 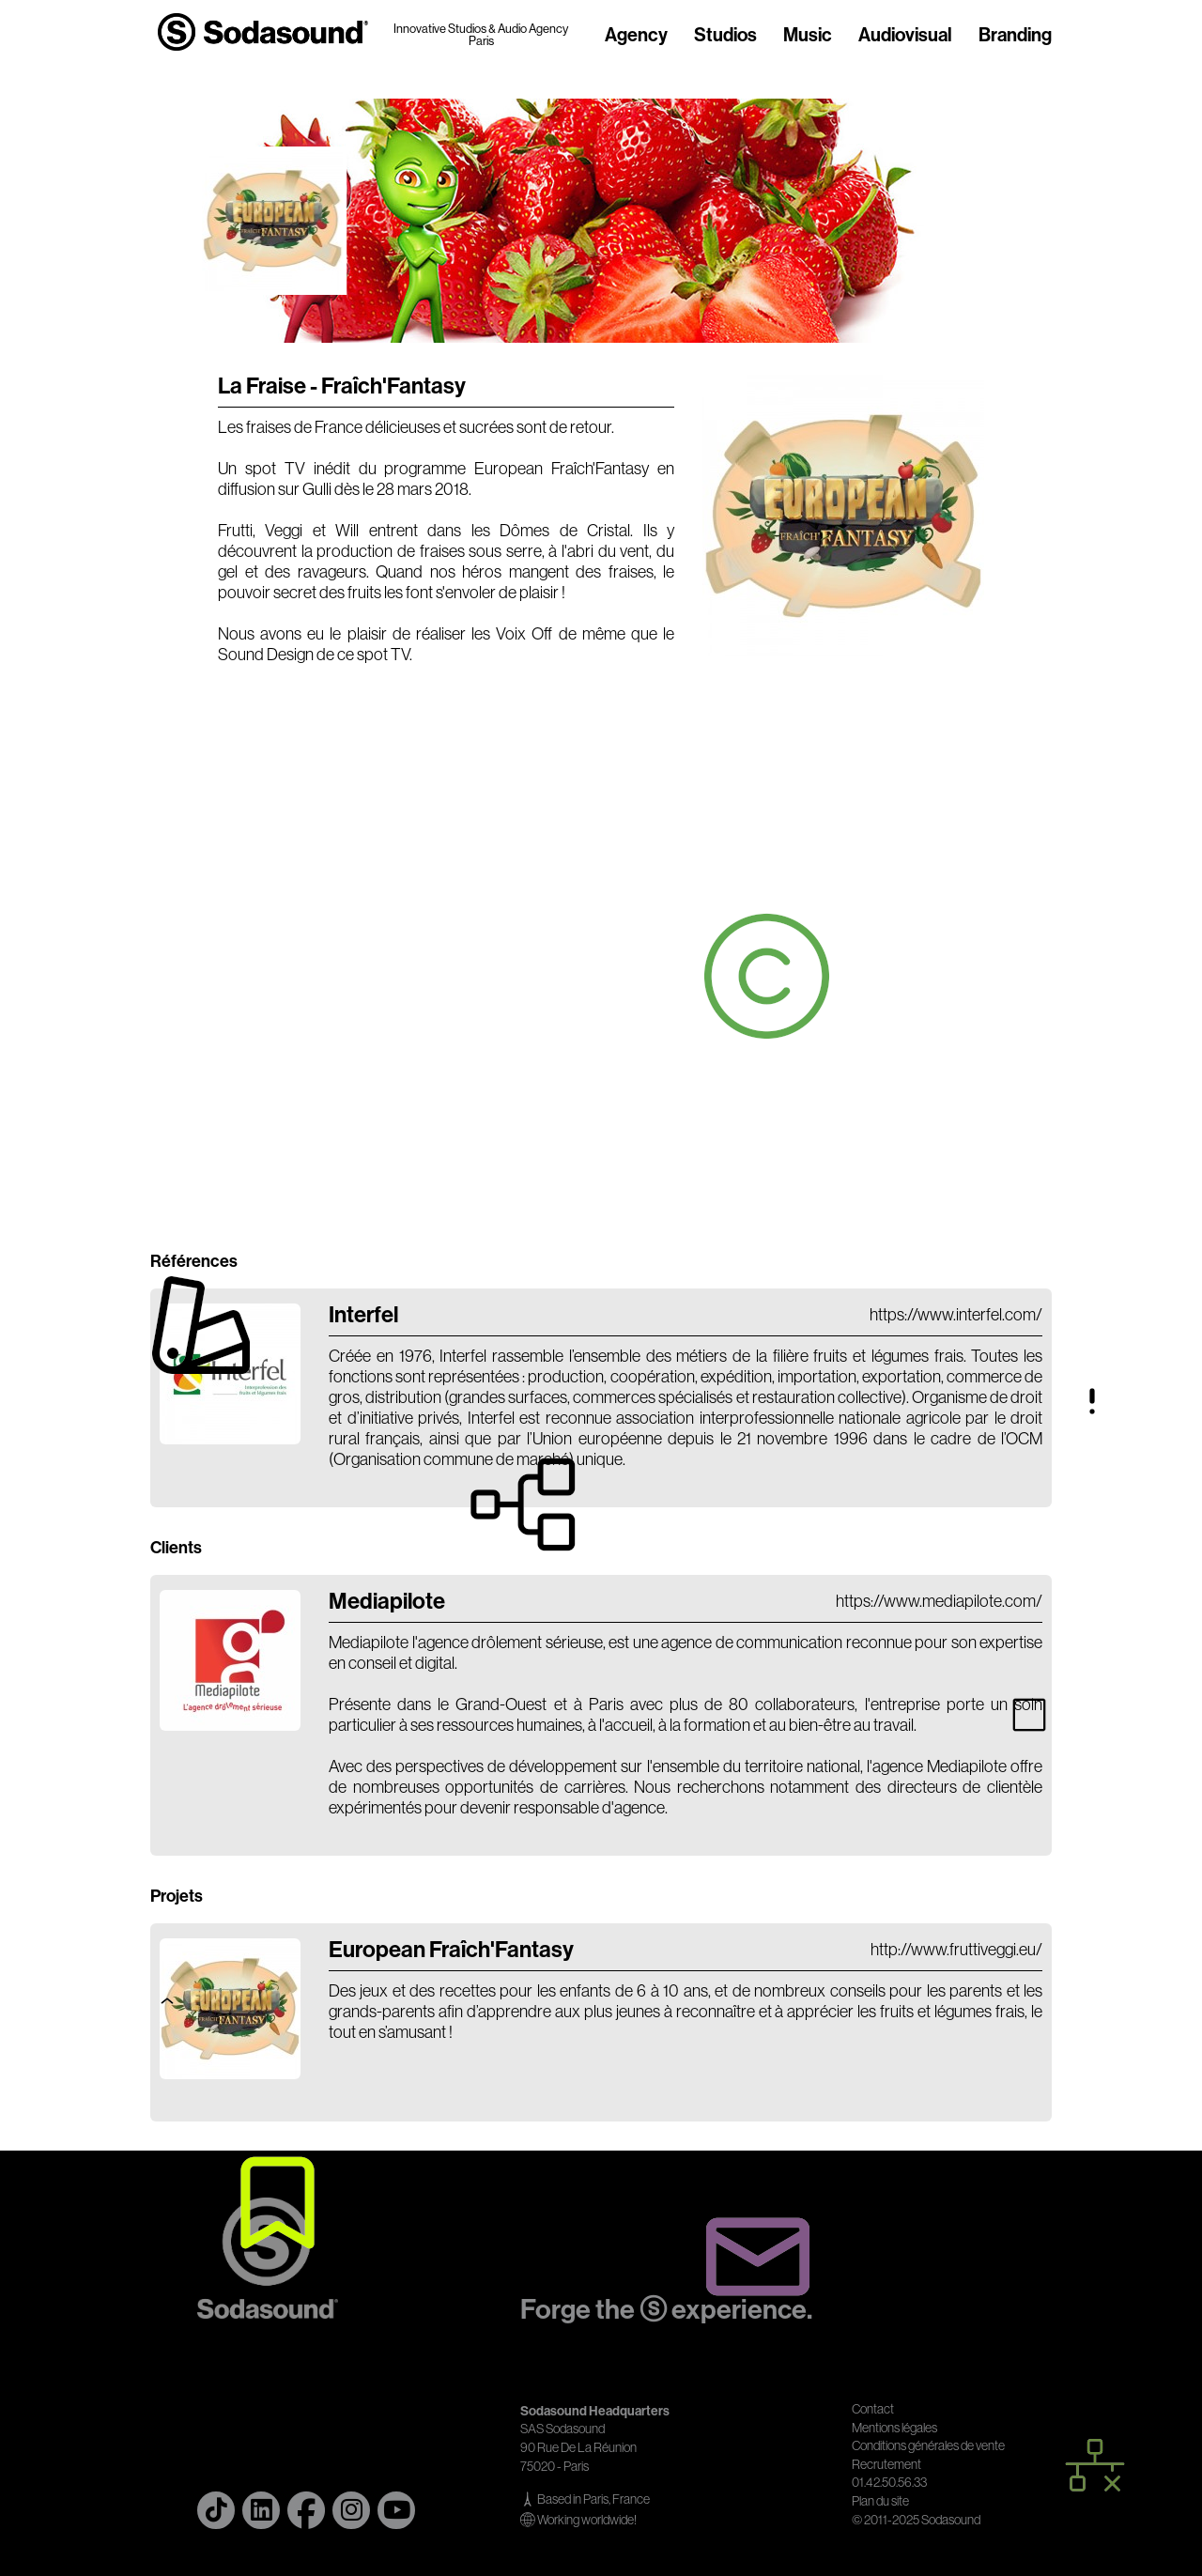 What do you see at coordinates (1092, 1401) in the screenshot?
I see `indicates a warning or alert requiring attention` at bounding box center [1092, 1401].